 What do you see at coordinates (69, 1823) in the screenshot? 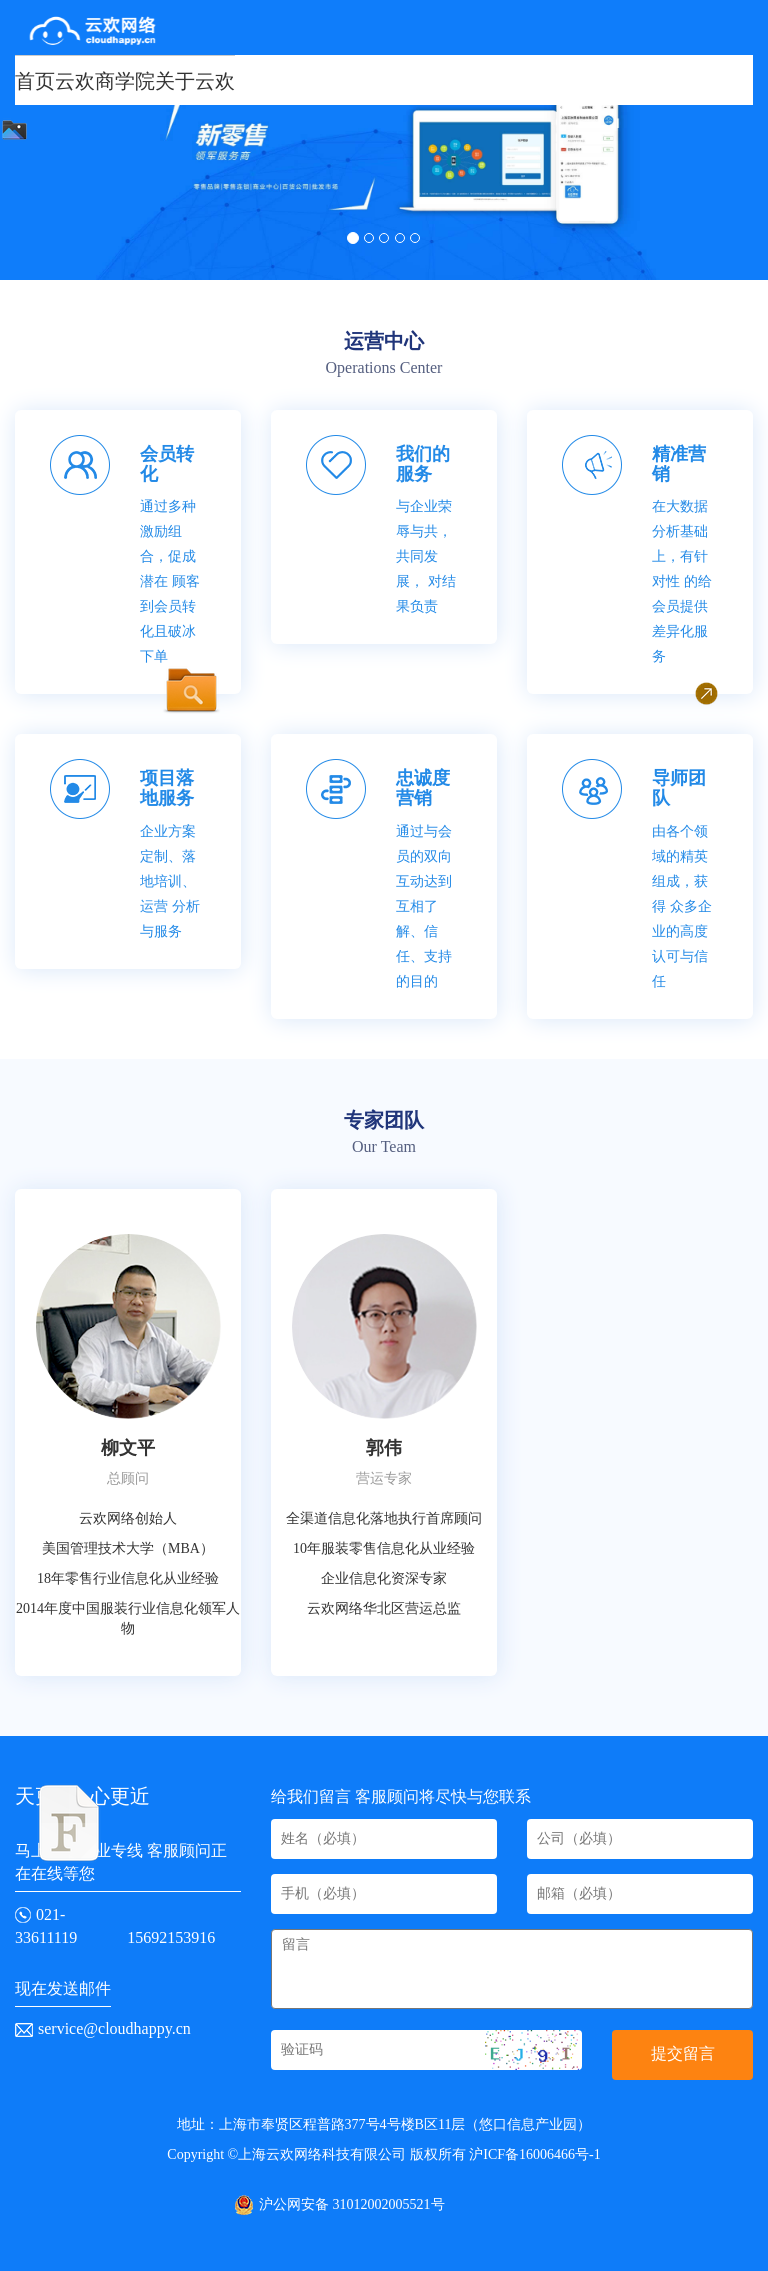
I see `a fortran source code file` at bounding box center [69, 1823].